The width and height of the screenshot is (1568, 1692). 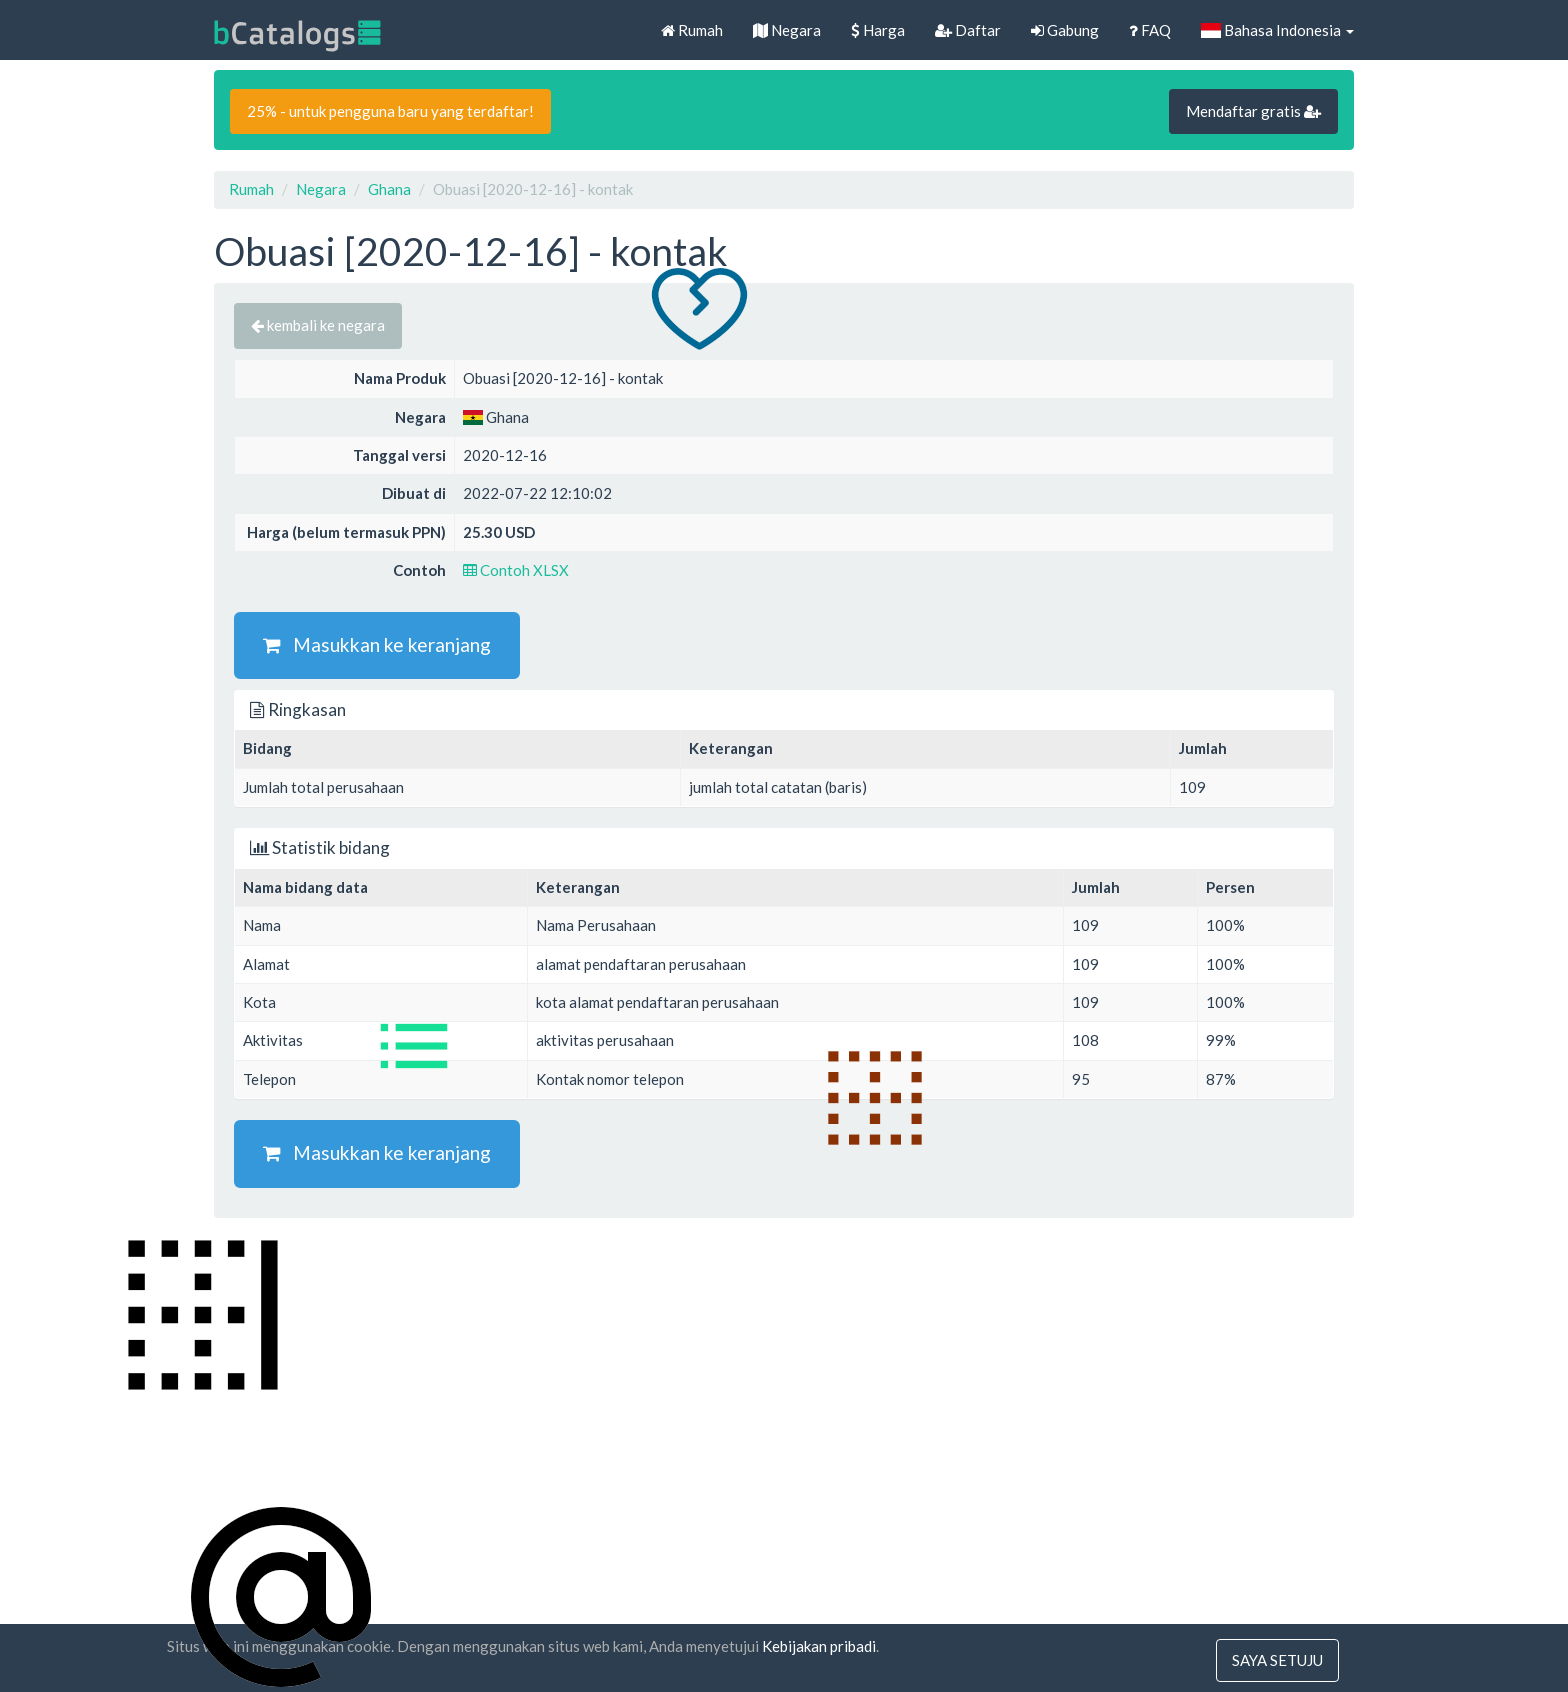 I want to click on view items in list format, so click(x=414, y=1046).